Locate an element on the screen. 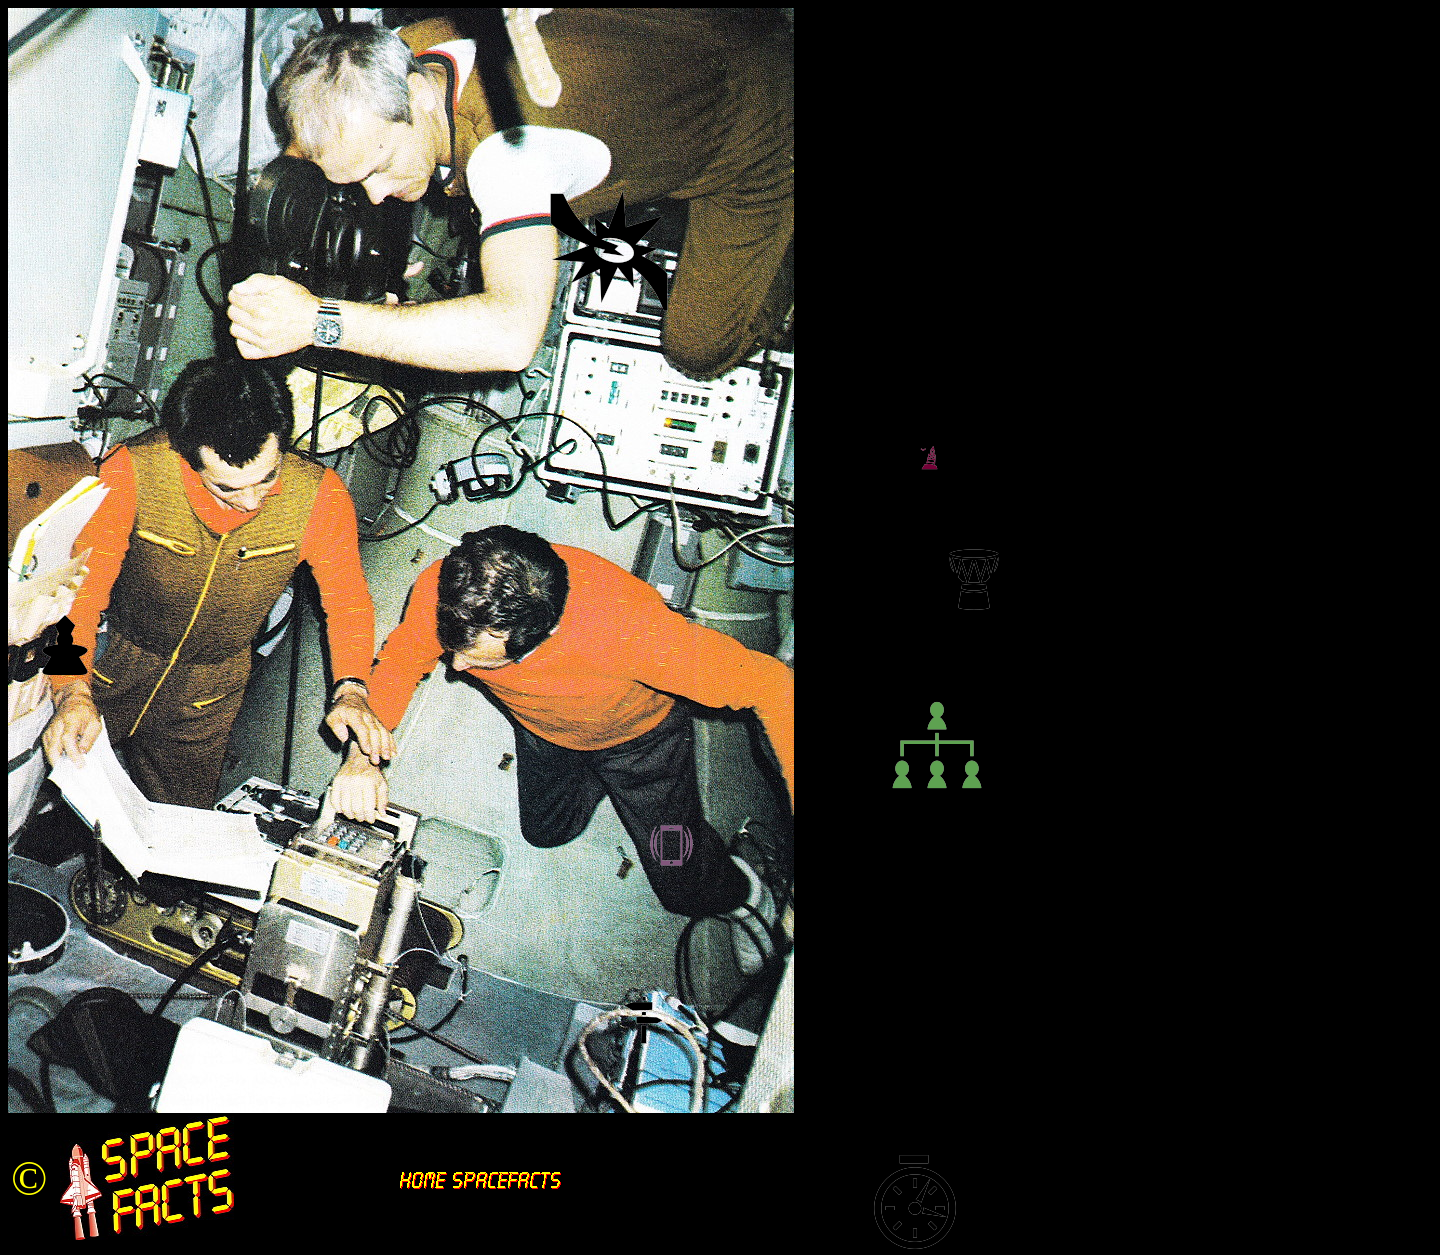 Image resolution: width=1440 pixels, height=1255 pixels. navigate to different game areas or levels is located at coordinates (643, 1019).